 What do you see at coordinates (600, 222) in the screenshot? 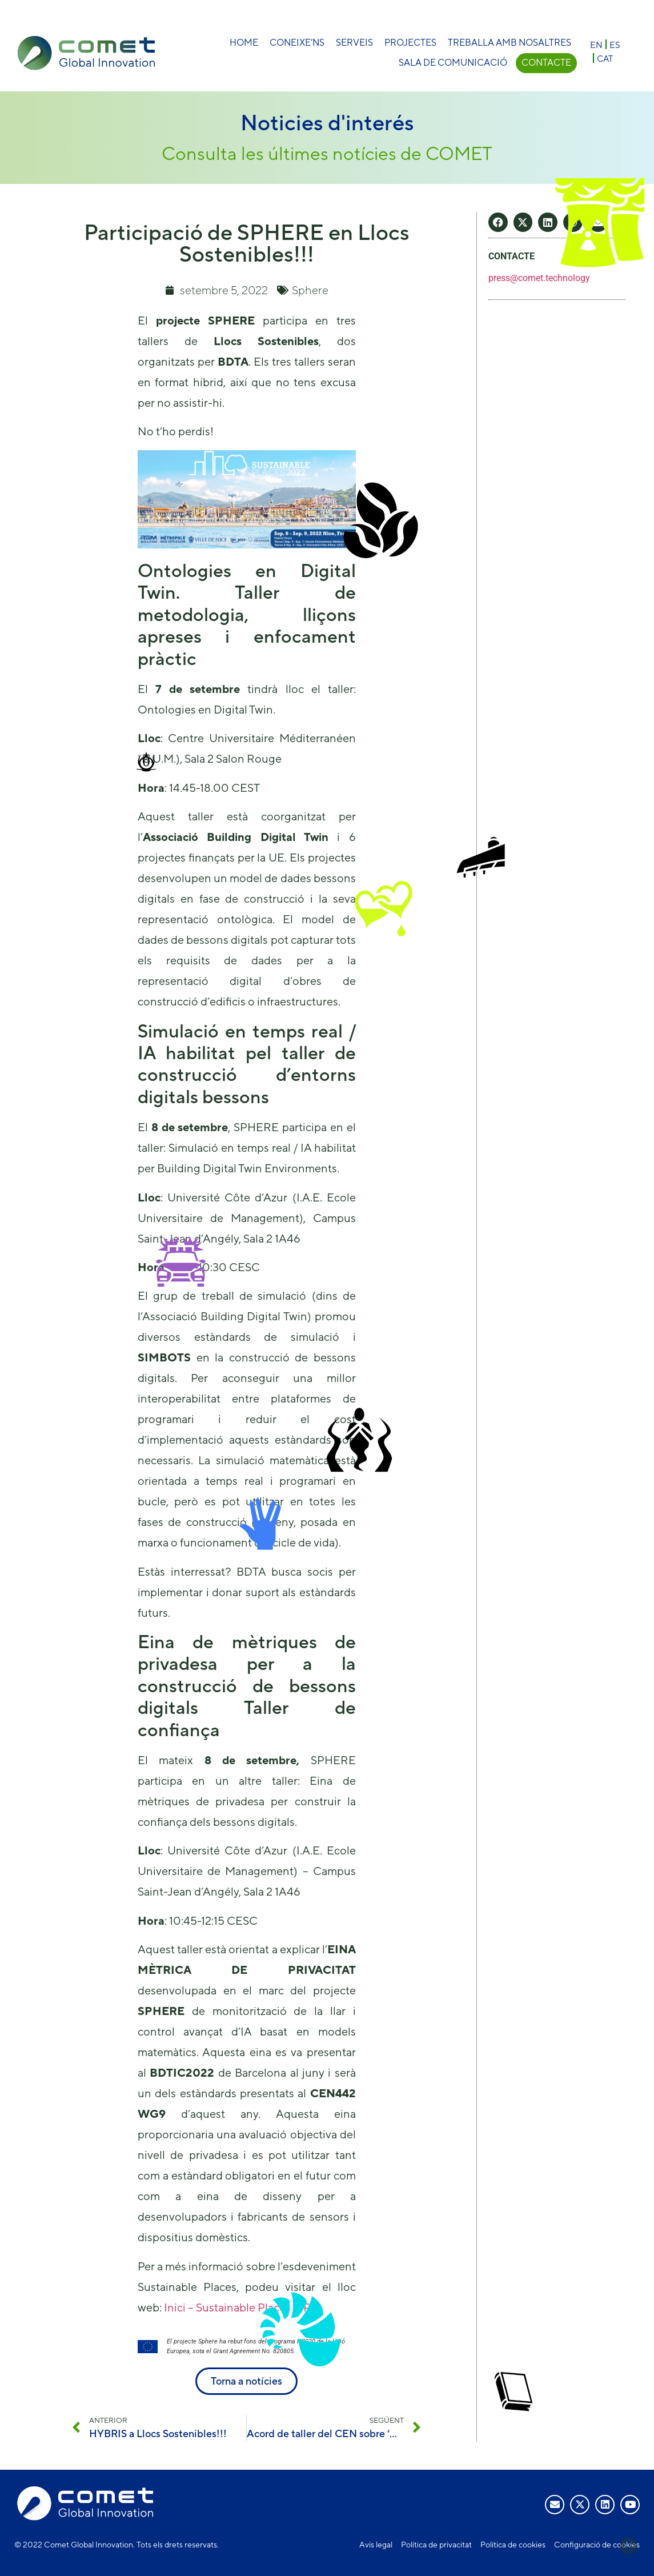
I see `nuclear power plant facility icon` at bounding box center [600, 222].